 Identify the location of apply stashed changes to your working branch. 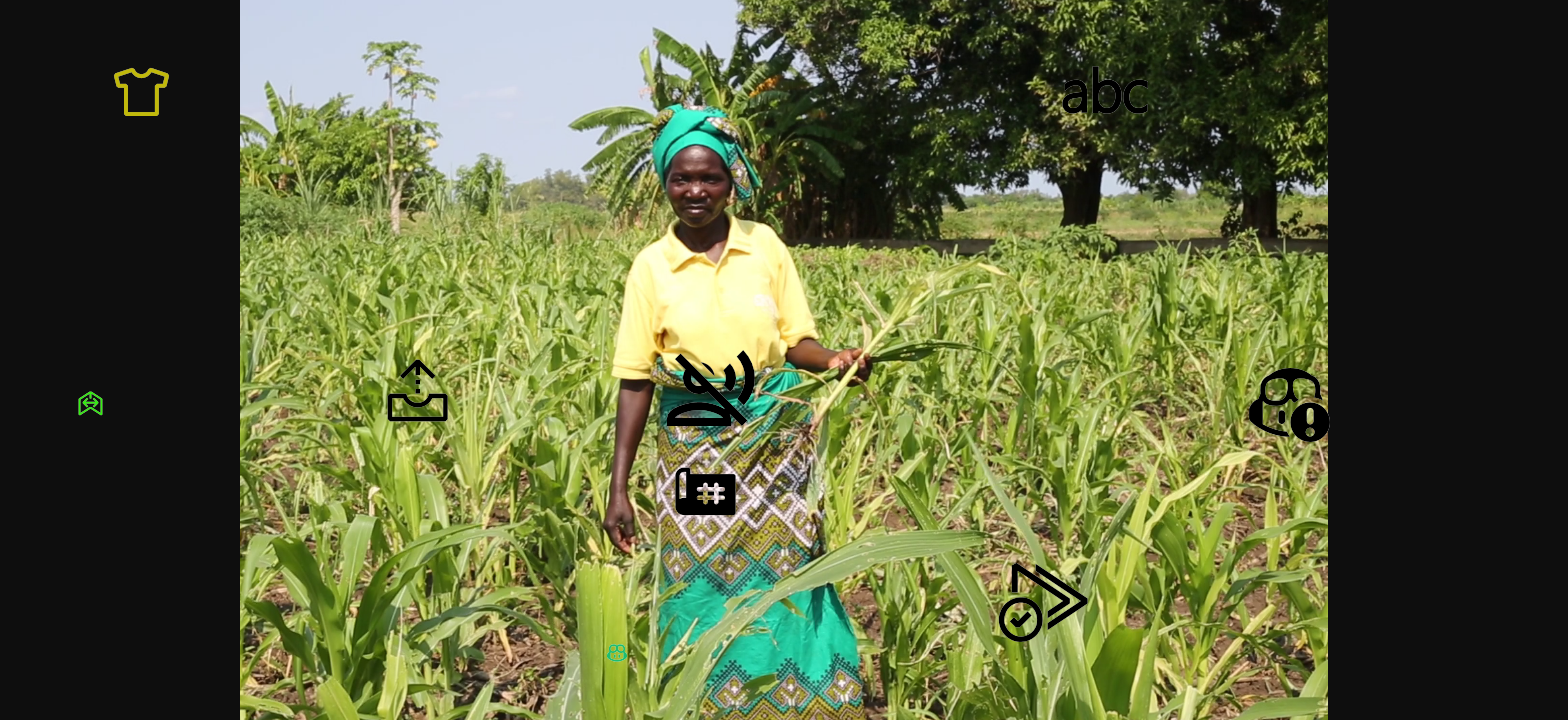
(420, 389).